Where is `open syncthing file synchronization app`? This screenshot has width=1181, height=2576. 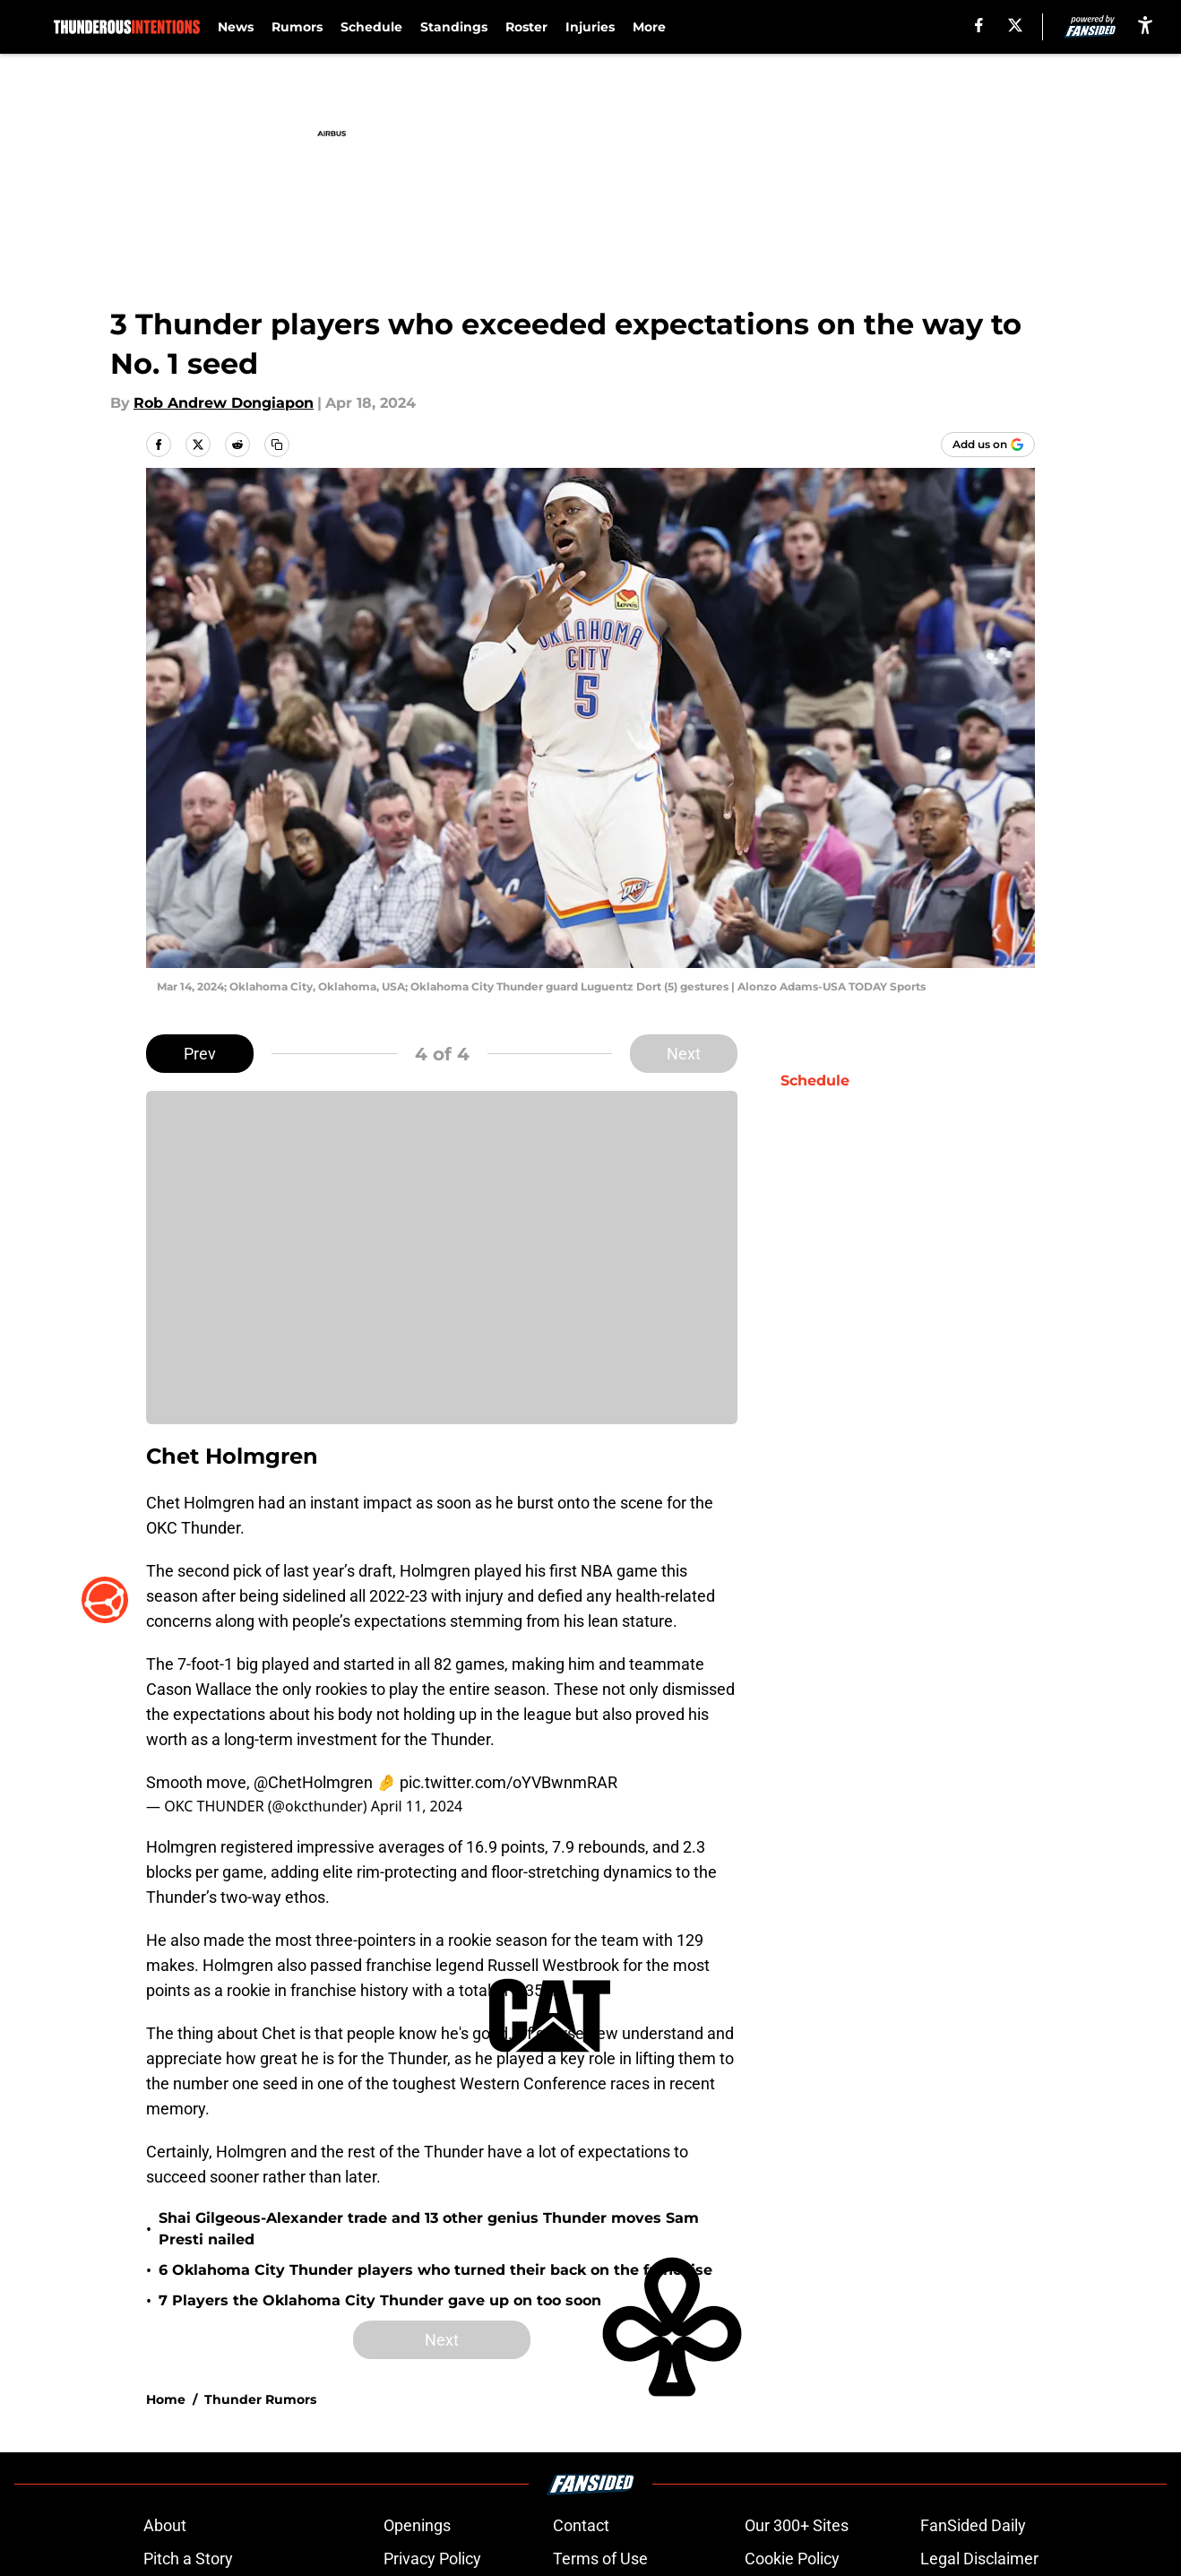 open syncthing file synchronization app is located at coordinates (105, 1600).